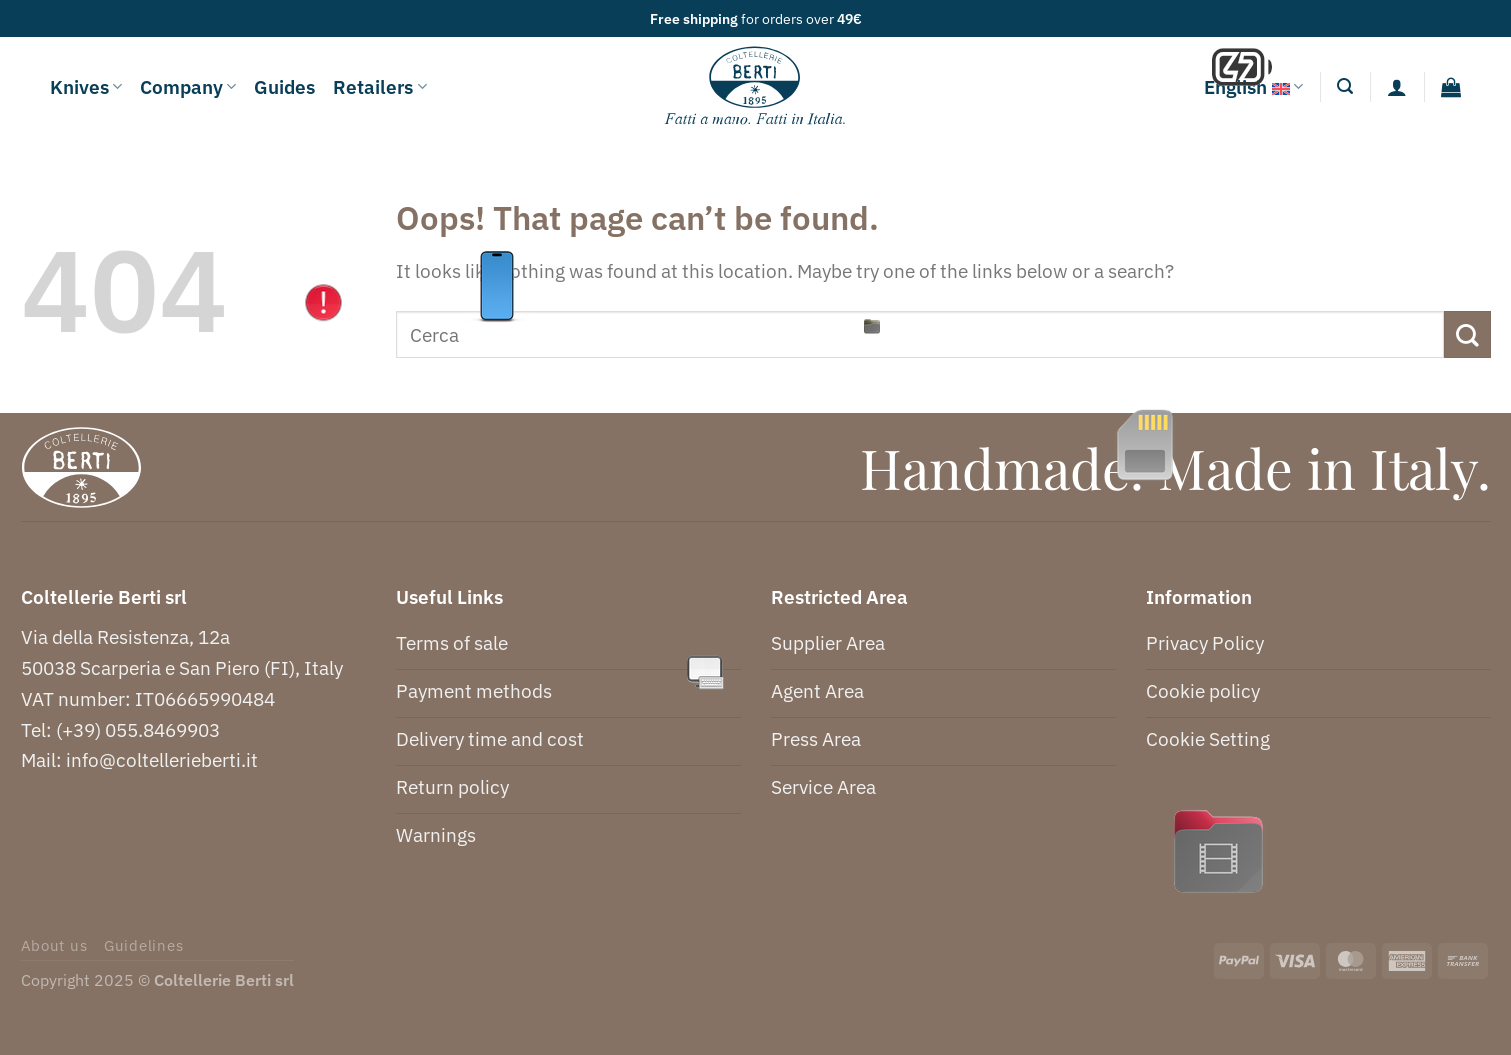  What do you see at coordinates (872, 326) in the screenshot?
I see `drop files here to add them to folder` at bounding box center [872, 326].